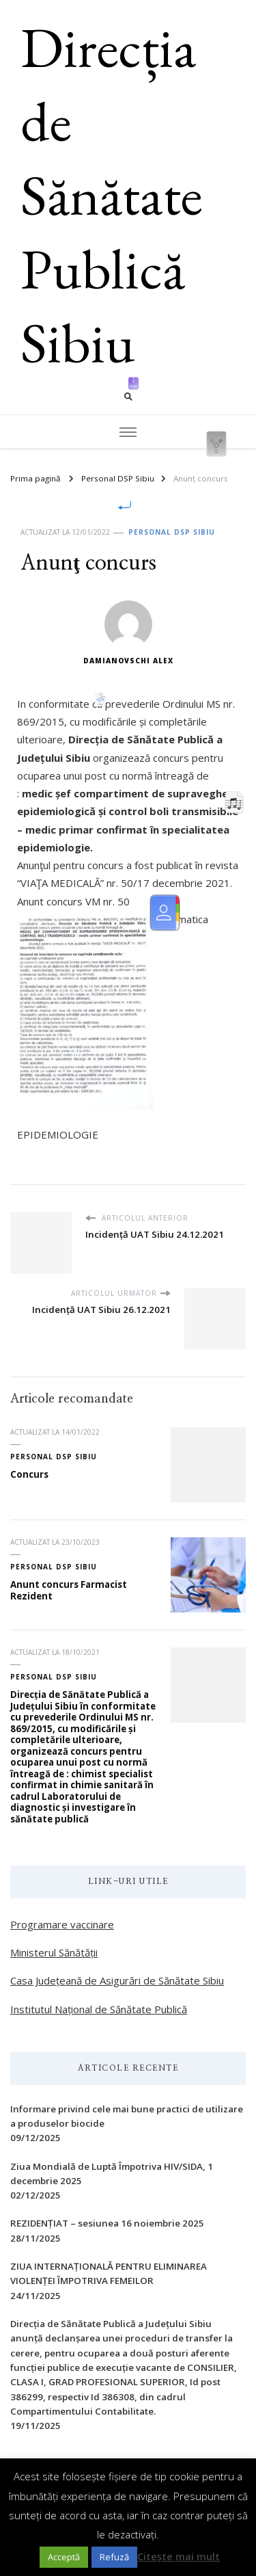 The height and width of the screenshot is (2576, 256). I want to click on an HTML document or webpage file, so click(100, 700).